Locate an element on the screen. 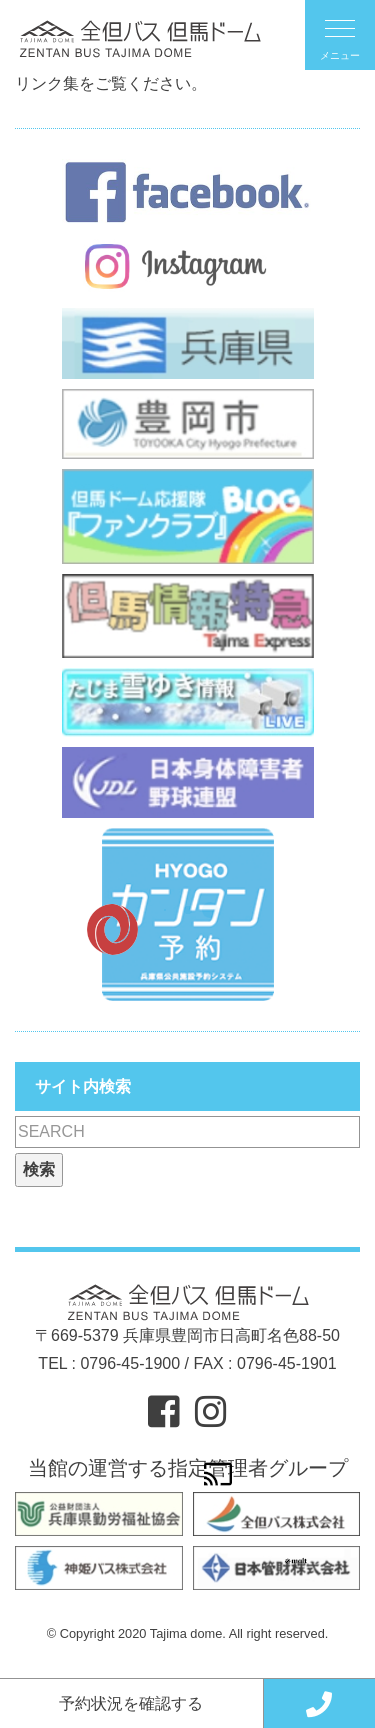  cast media to a nearby device is located at coordinates (218, 1474).